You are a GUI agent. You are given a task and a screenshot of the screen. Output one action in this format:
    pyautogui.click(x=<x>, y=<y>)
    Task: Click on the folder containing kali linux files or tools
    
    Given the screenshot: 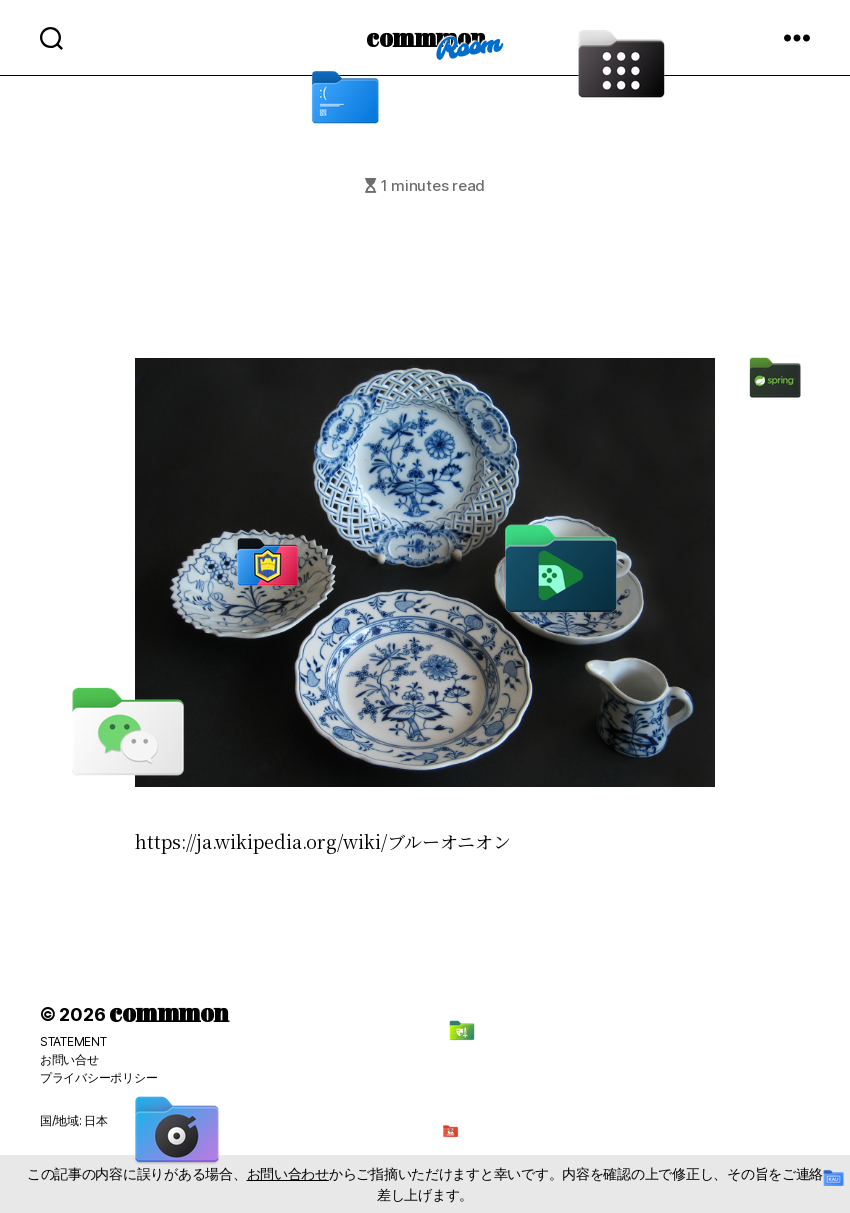 What is the action you would take?
    pyautogui.click(x=833, y=1178)
    